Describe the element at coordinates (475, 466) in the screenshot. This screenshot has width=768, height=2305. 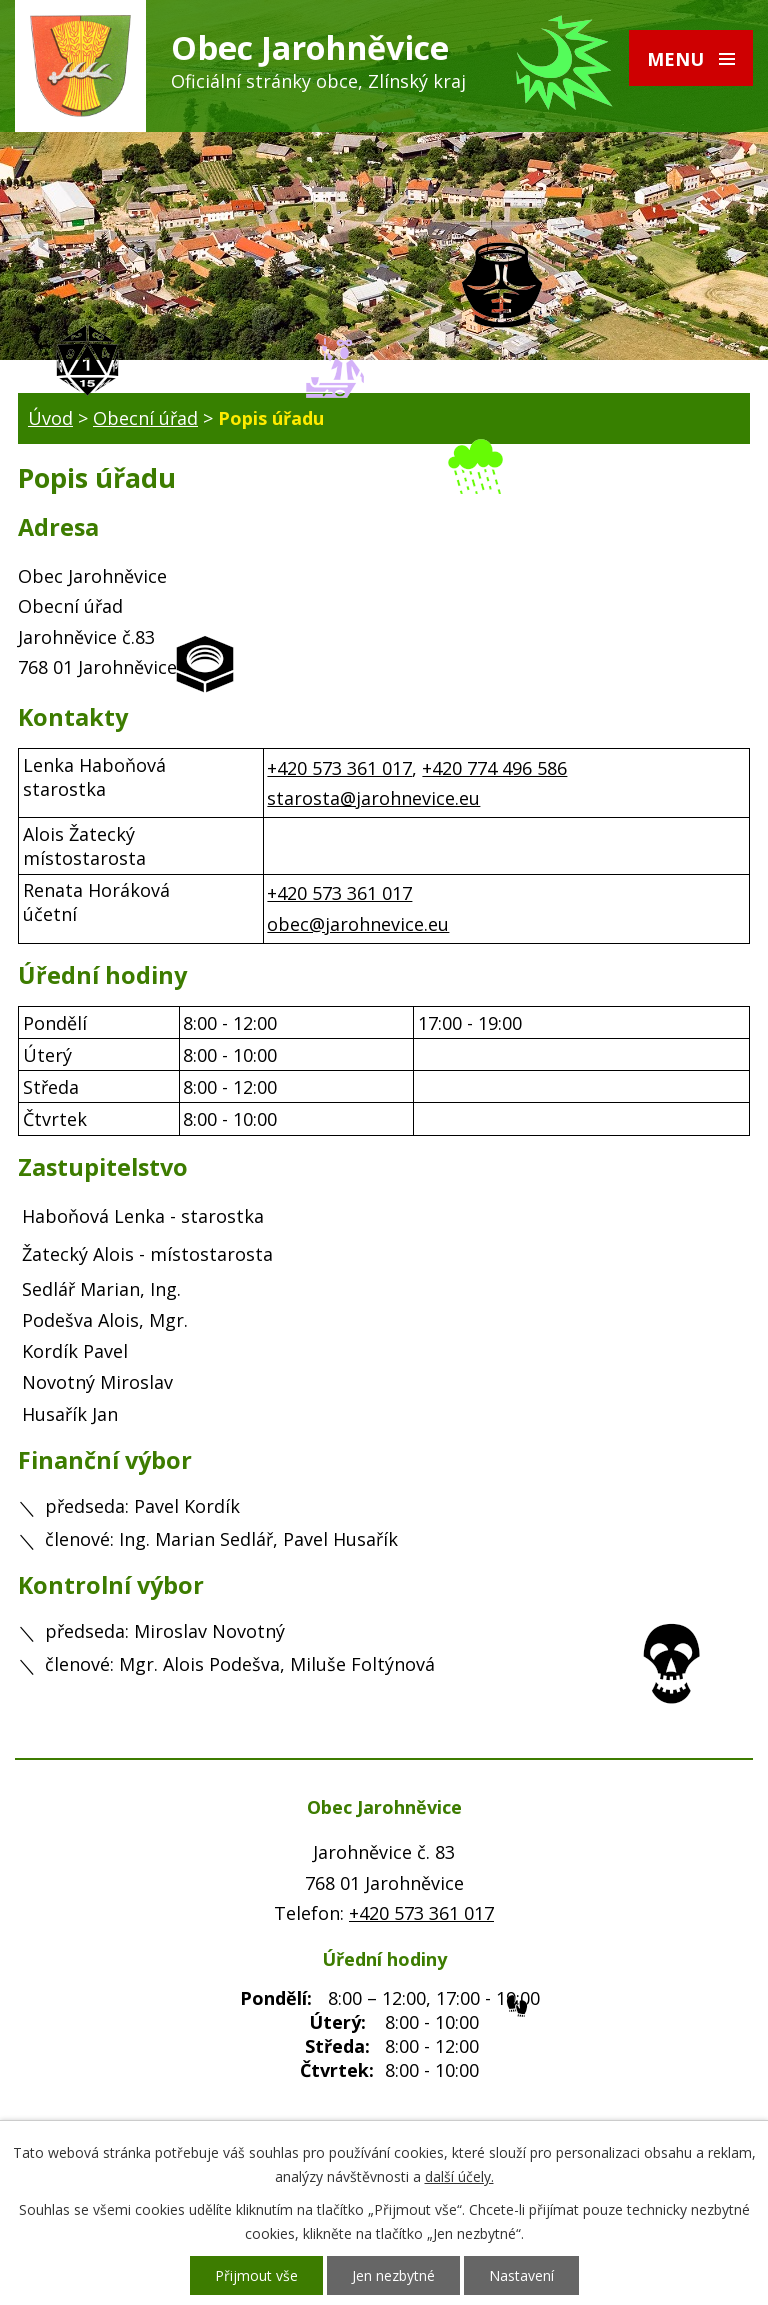
I see `indicates rainy weather conditions` at that location.